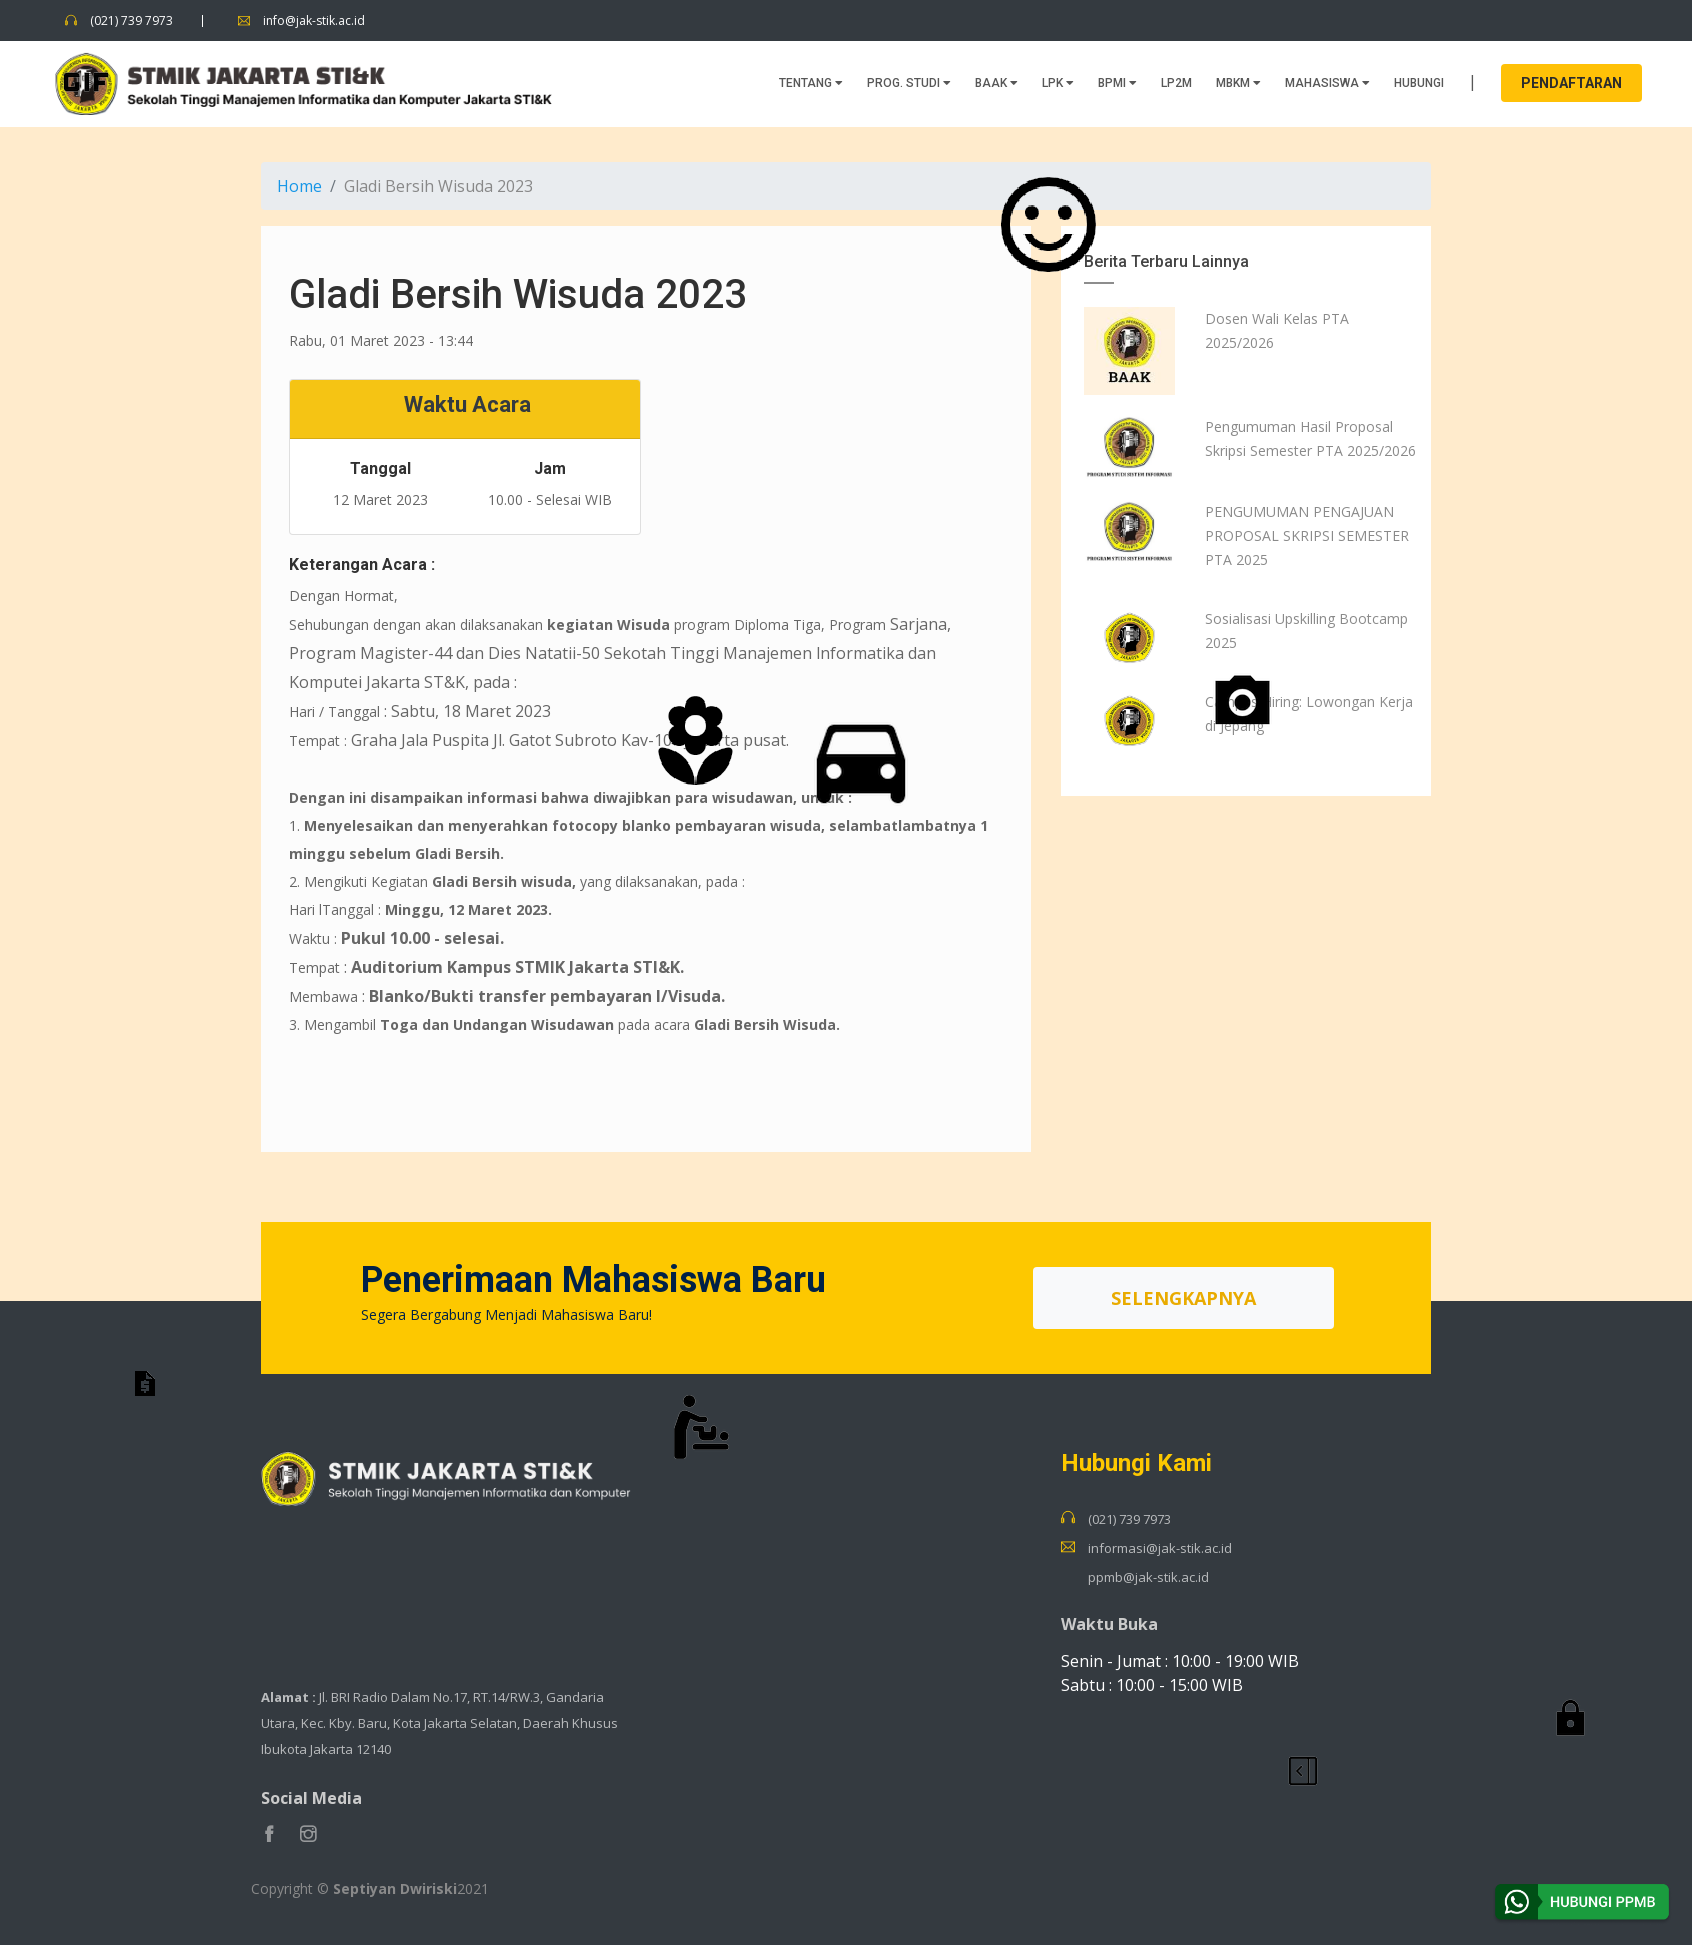 The width and height of the screenshot is (1692, 1945). What do you see at coordinates (1570, 1718) in the screenshot?
I see `indicates a secure connection` at bounding box center [1570, 1718].